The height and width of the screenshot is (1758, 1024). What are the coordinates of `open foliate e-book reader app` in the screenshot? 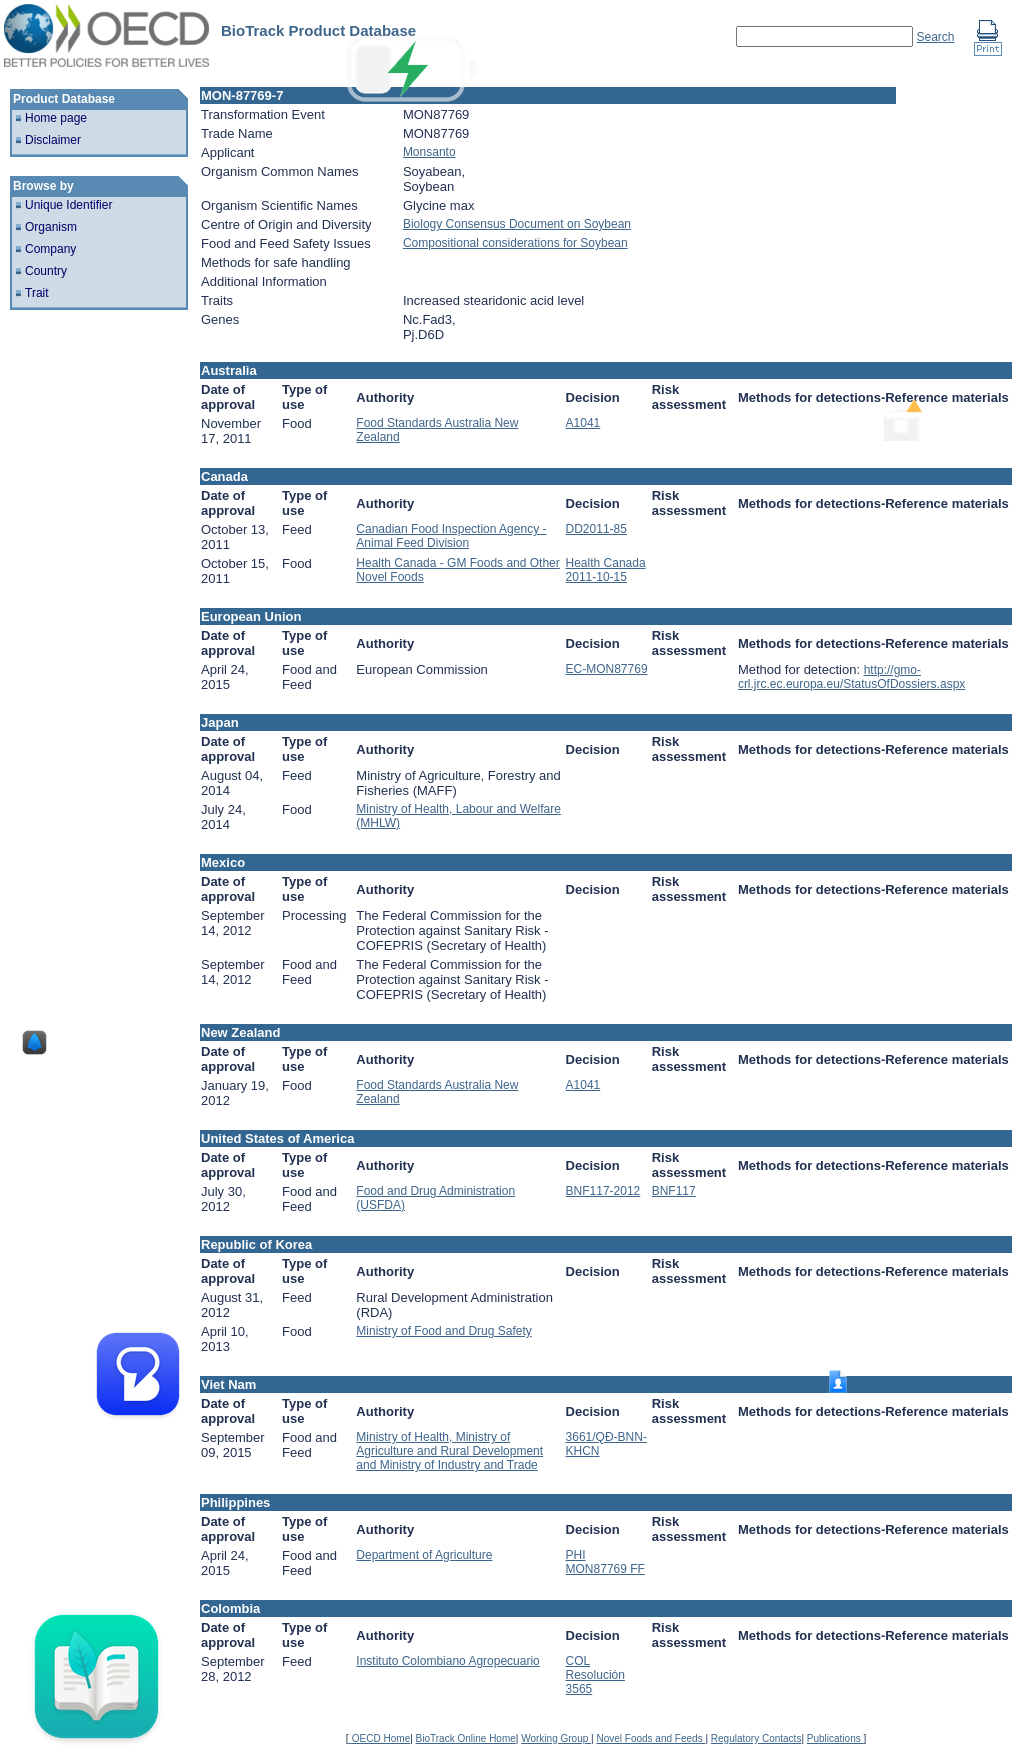 It's located at (96, 1676).